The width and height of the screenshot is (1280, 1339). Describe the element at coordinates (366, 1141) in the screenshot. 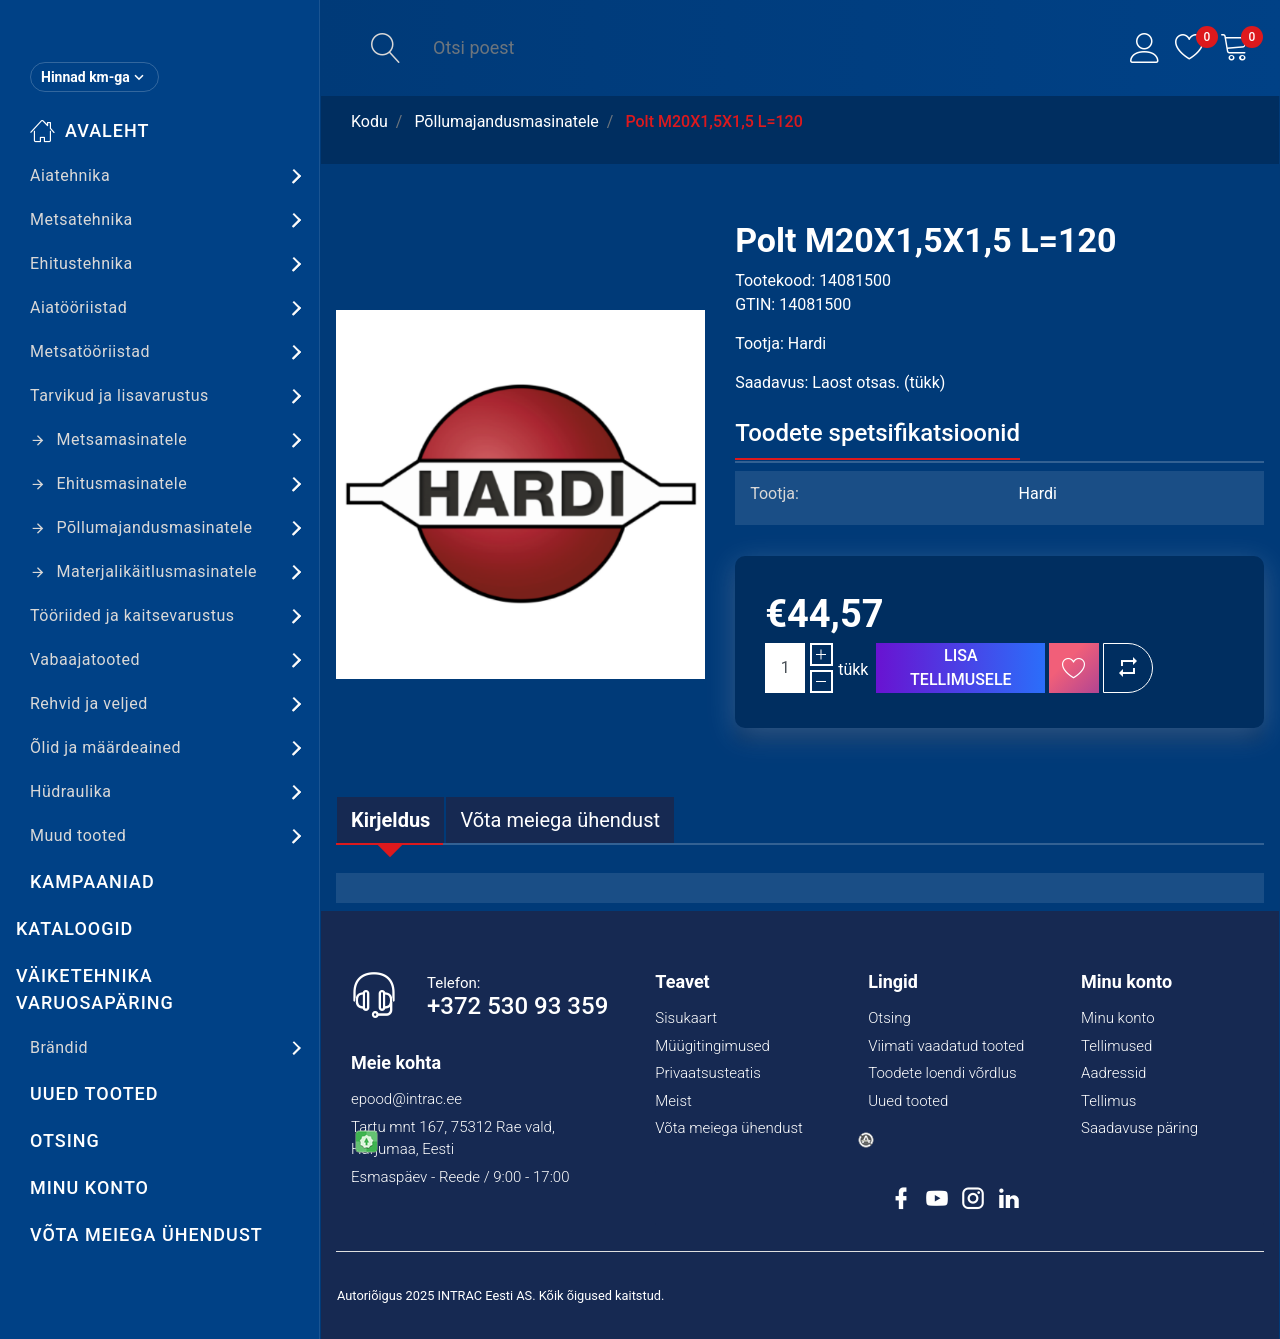

I see `check for operating system updates` at that location.